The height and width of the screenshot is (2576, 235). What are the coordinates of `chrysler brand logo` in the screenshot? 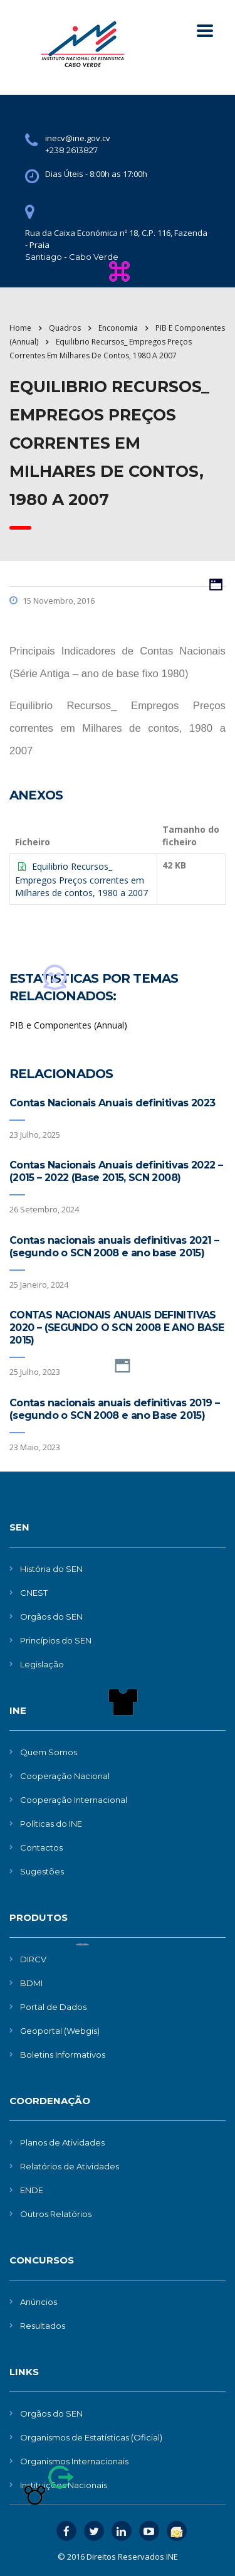 It's located at (82, 1944).